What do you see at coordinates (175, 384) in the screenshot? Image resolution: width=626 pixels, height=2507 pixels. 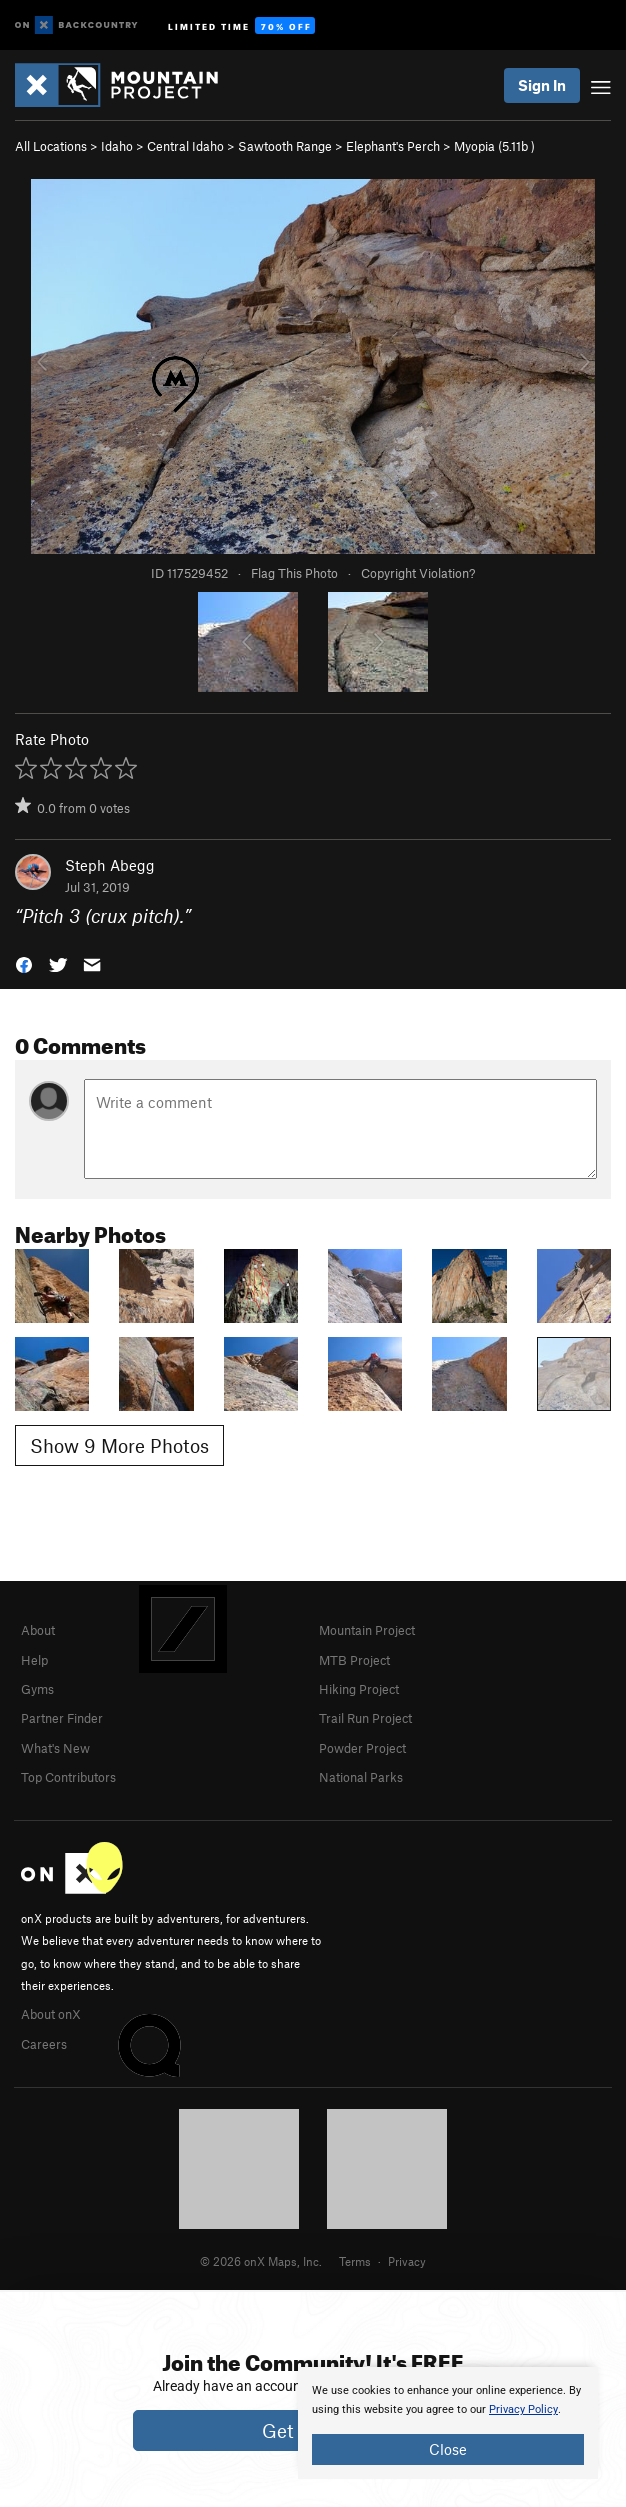 I see `open the Moscow Metro app` at bounding box center [175, 384].